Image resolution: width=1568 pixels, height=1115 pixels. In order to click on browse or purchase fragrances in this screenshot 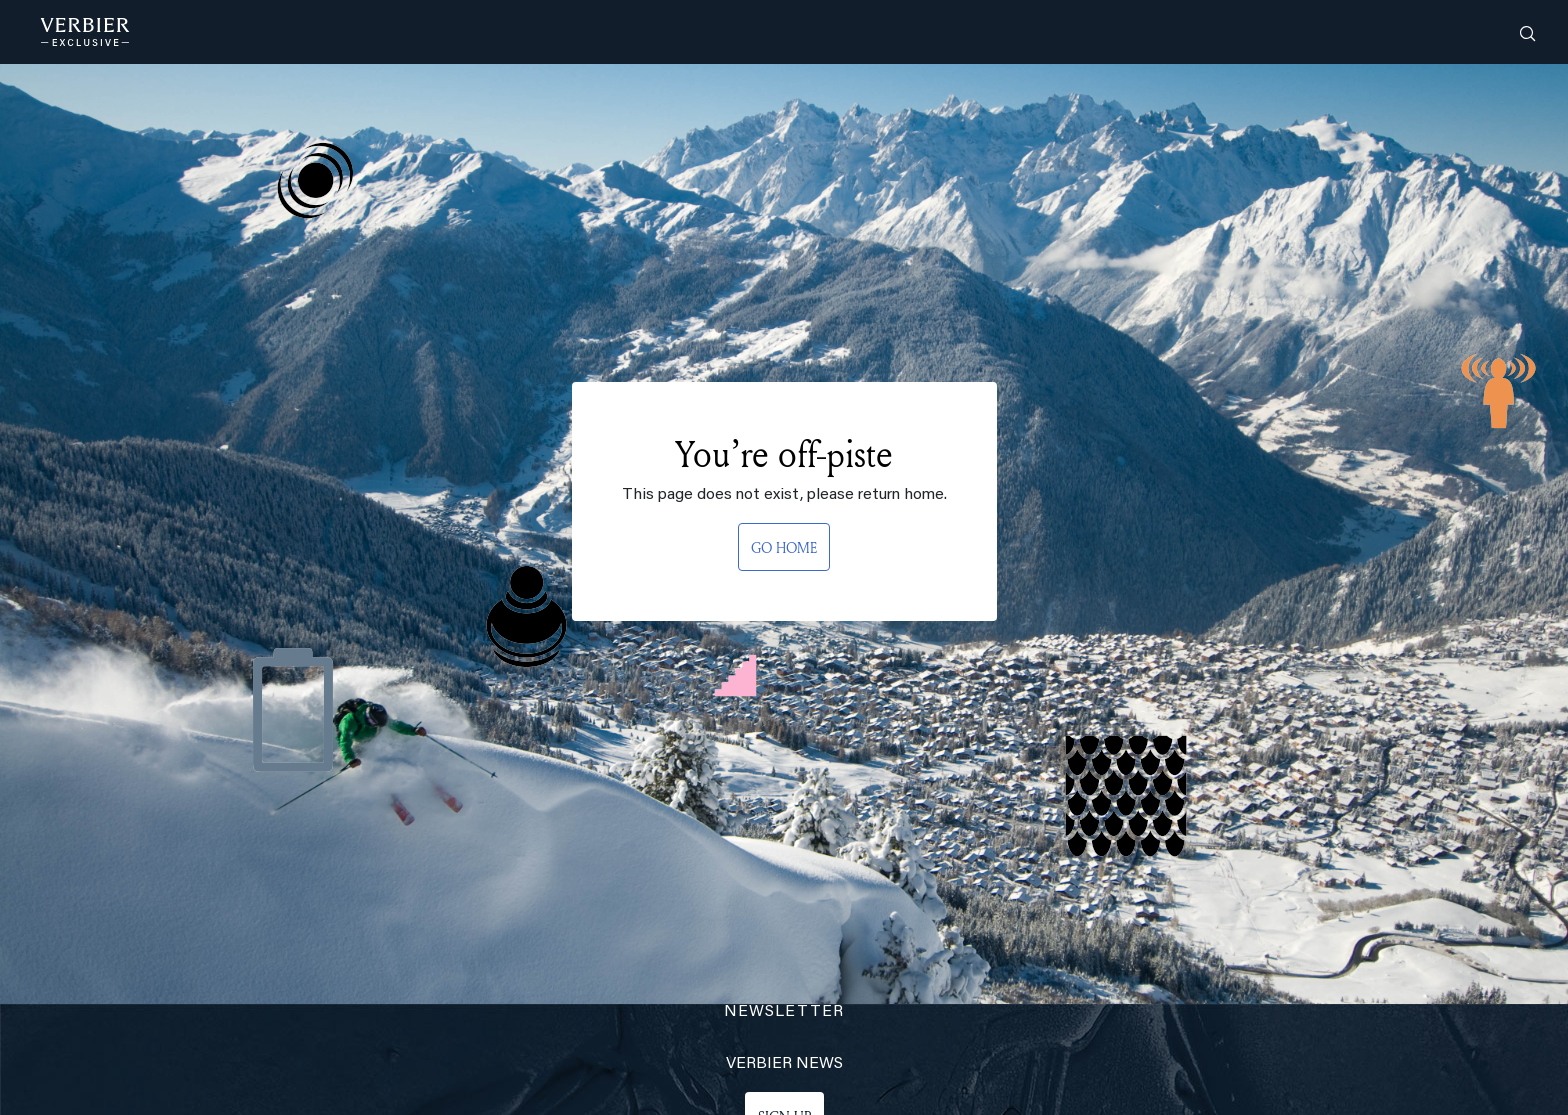, I will do `click(526, 616)`.